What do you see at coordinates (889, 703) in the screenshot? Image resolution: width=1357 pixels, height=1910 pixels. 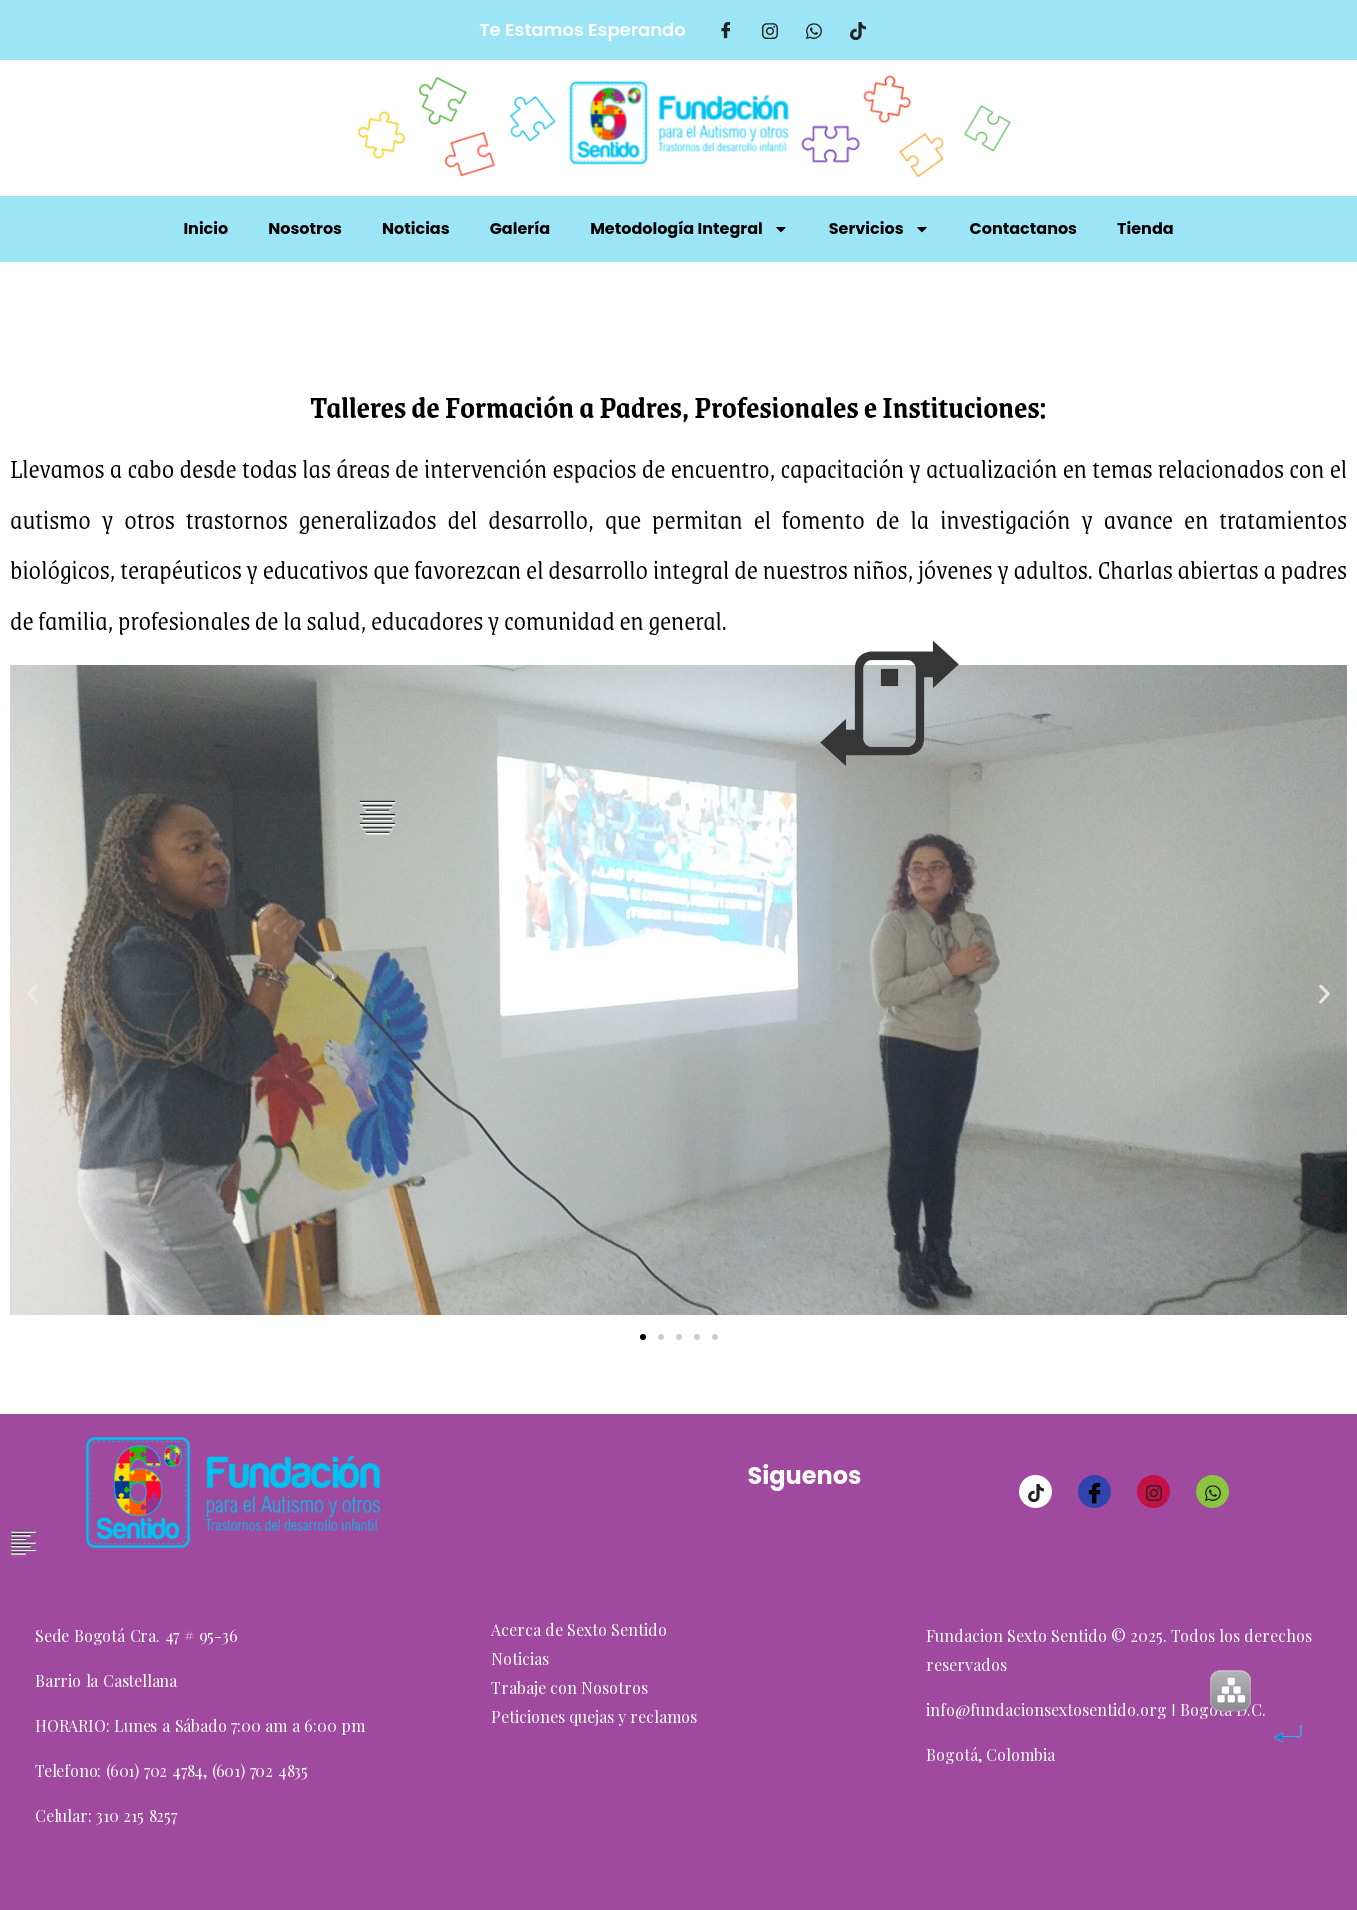 I see `configure network proxy settings` at bounding box center [889, 703].